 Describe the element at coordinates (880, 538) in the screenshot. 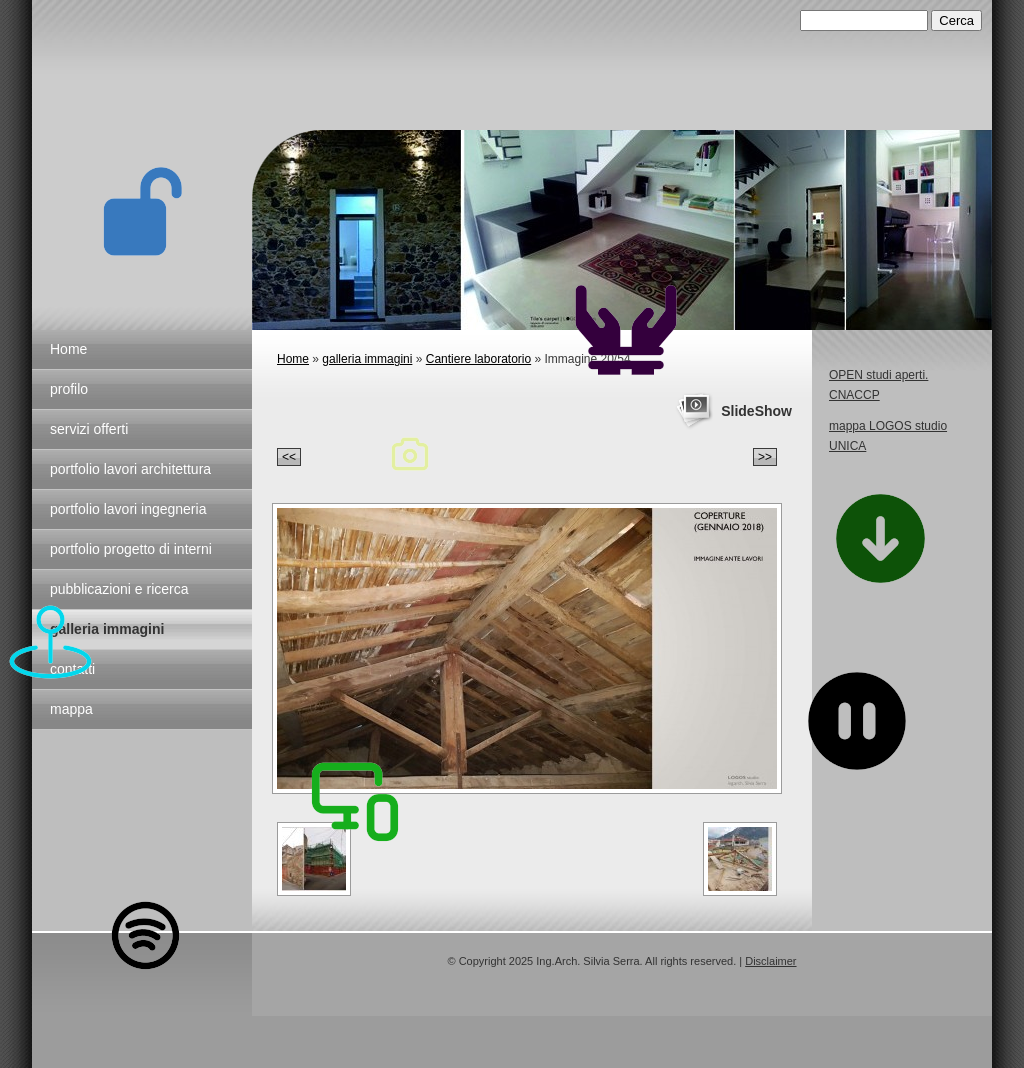

I see `download file or content` at that location.